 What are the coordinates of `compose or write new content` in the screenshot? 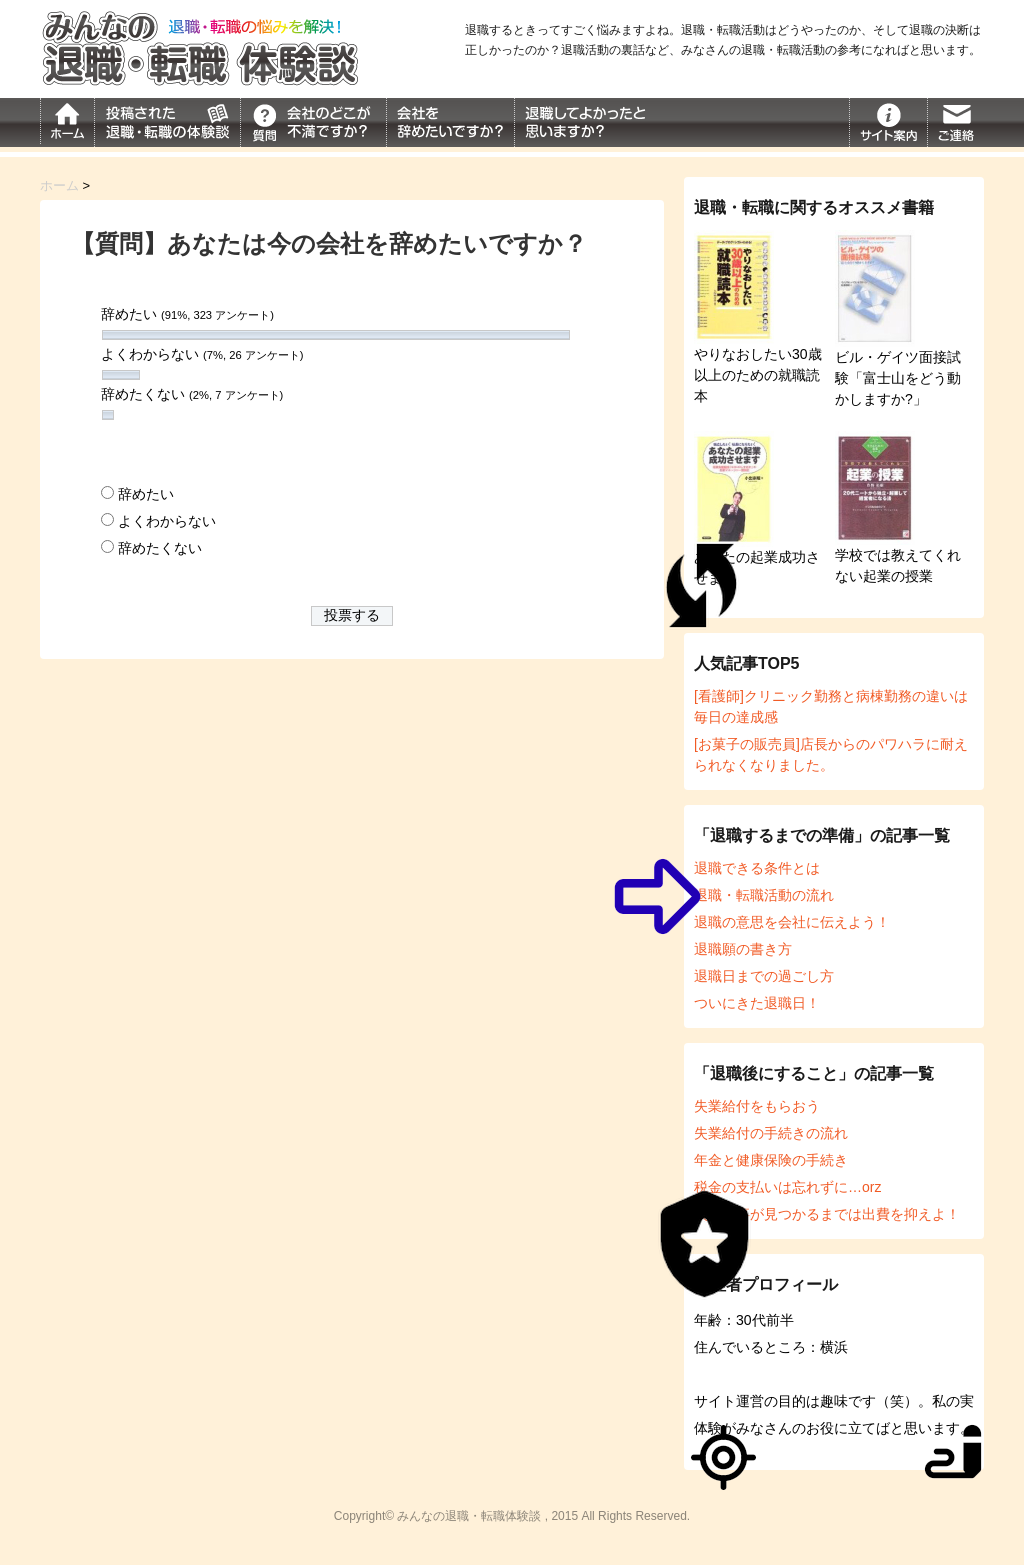 It's located at (954, 1454).